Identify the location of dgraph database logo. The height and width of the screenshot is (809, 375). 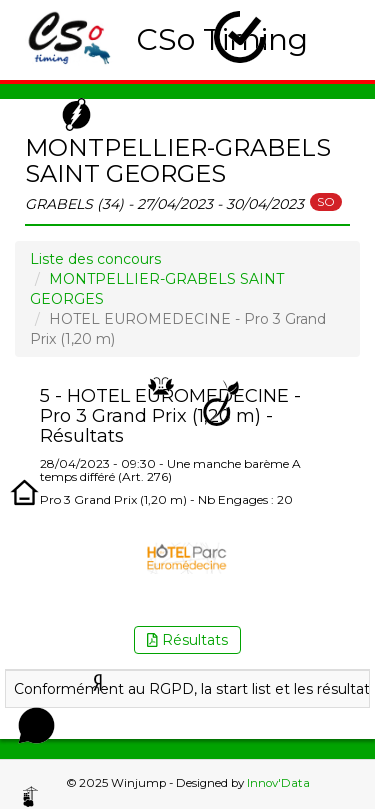
(76, 114).